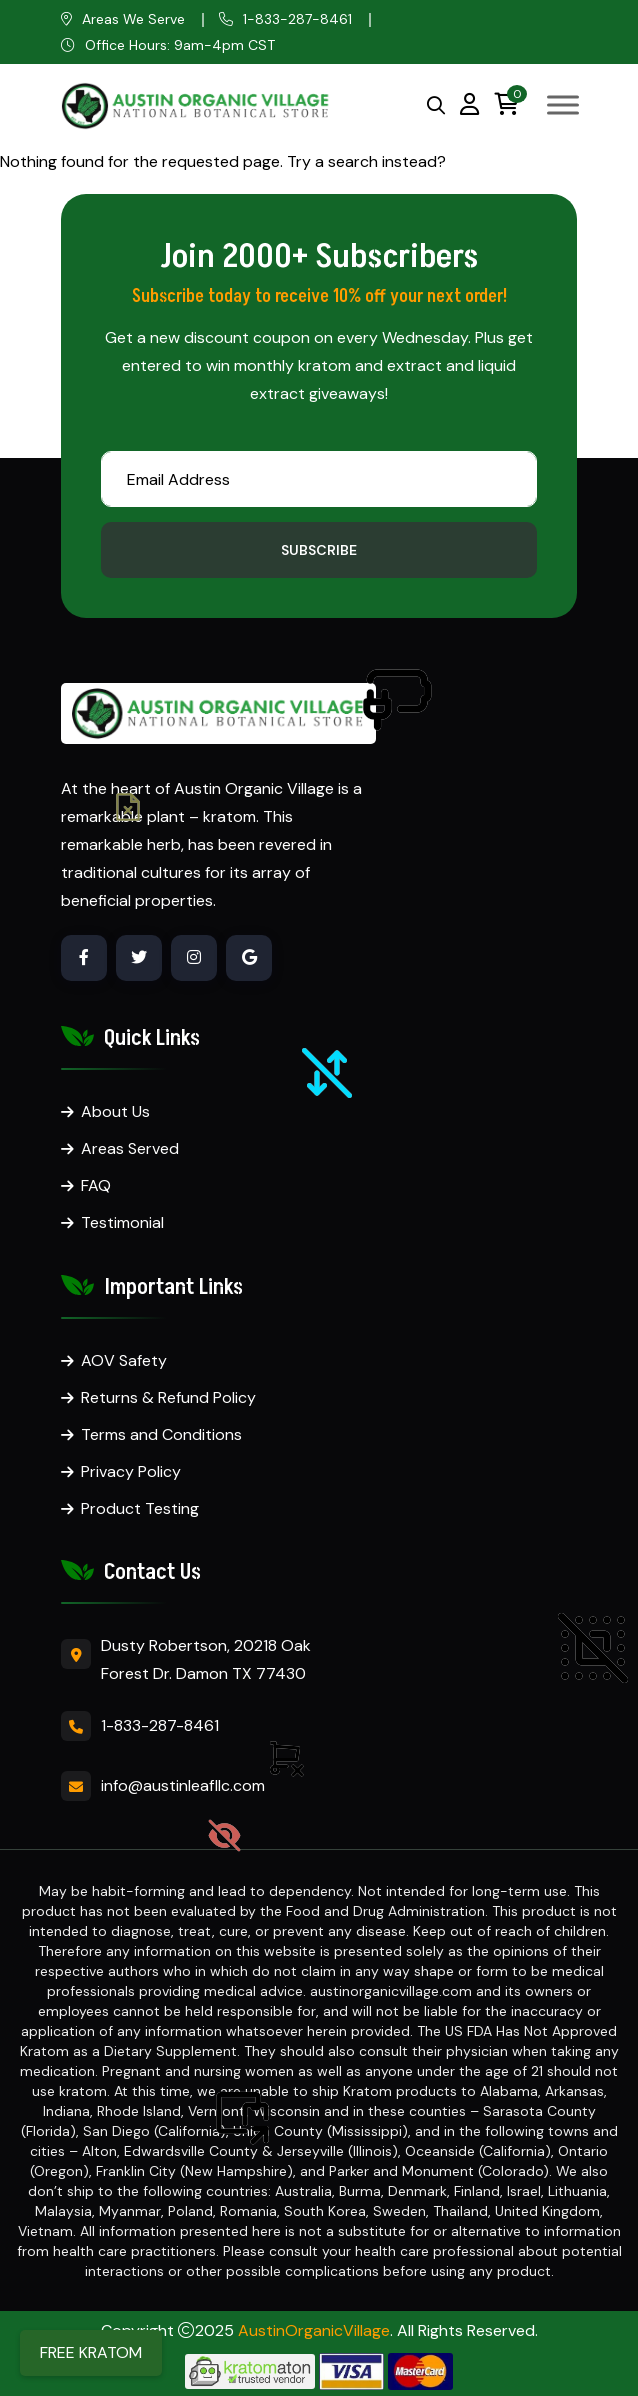 The image size is (638, 2396). What do you see at coordinates (285, 1758) in the screenshot?
I see `remove item from cart` at bounding box center [285, 1758].